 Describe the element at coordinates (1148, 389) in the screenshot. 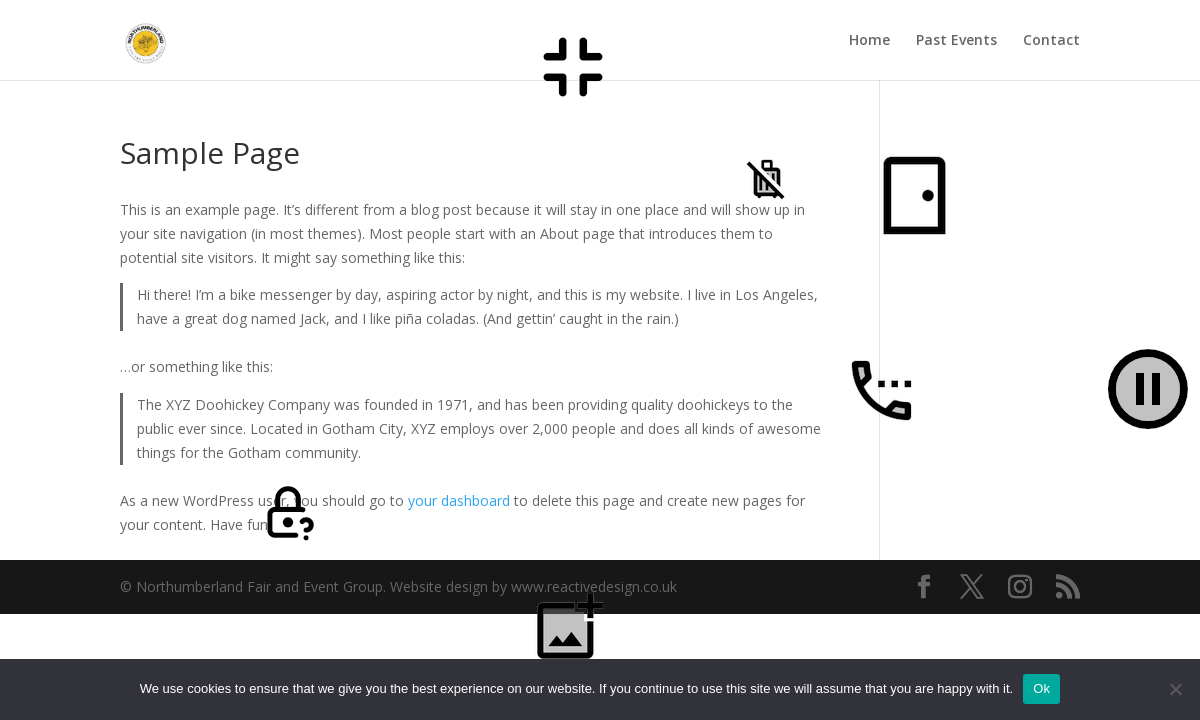

I see `pause media playback` at that location.